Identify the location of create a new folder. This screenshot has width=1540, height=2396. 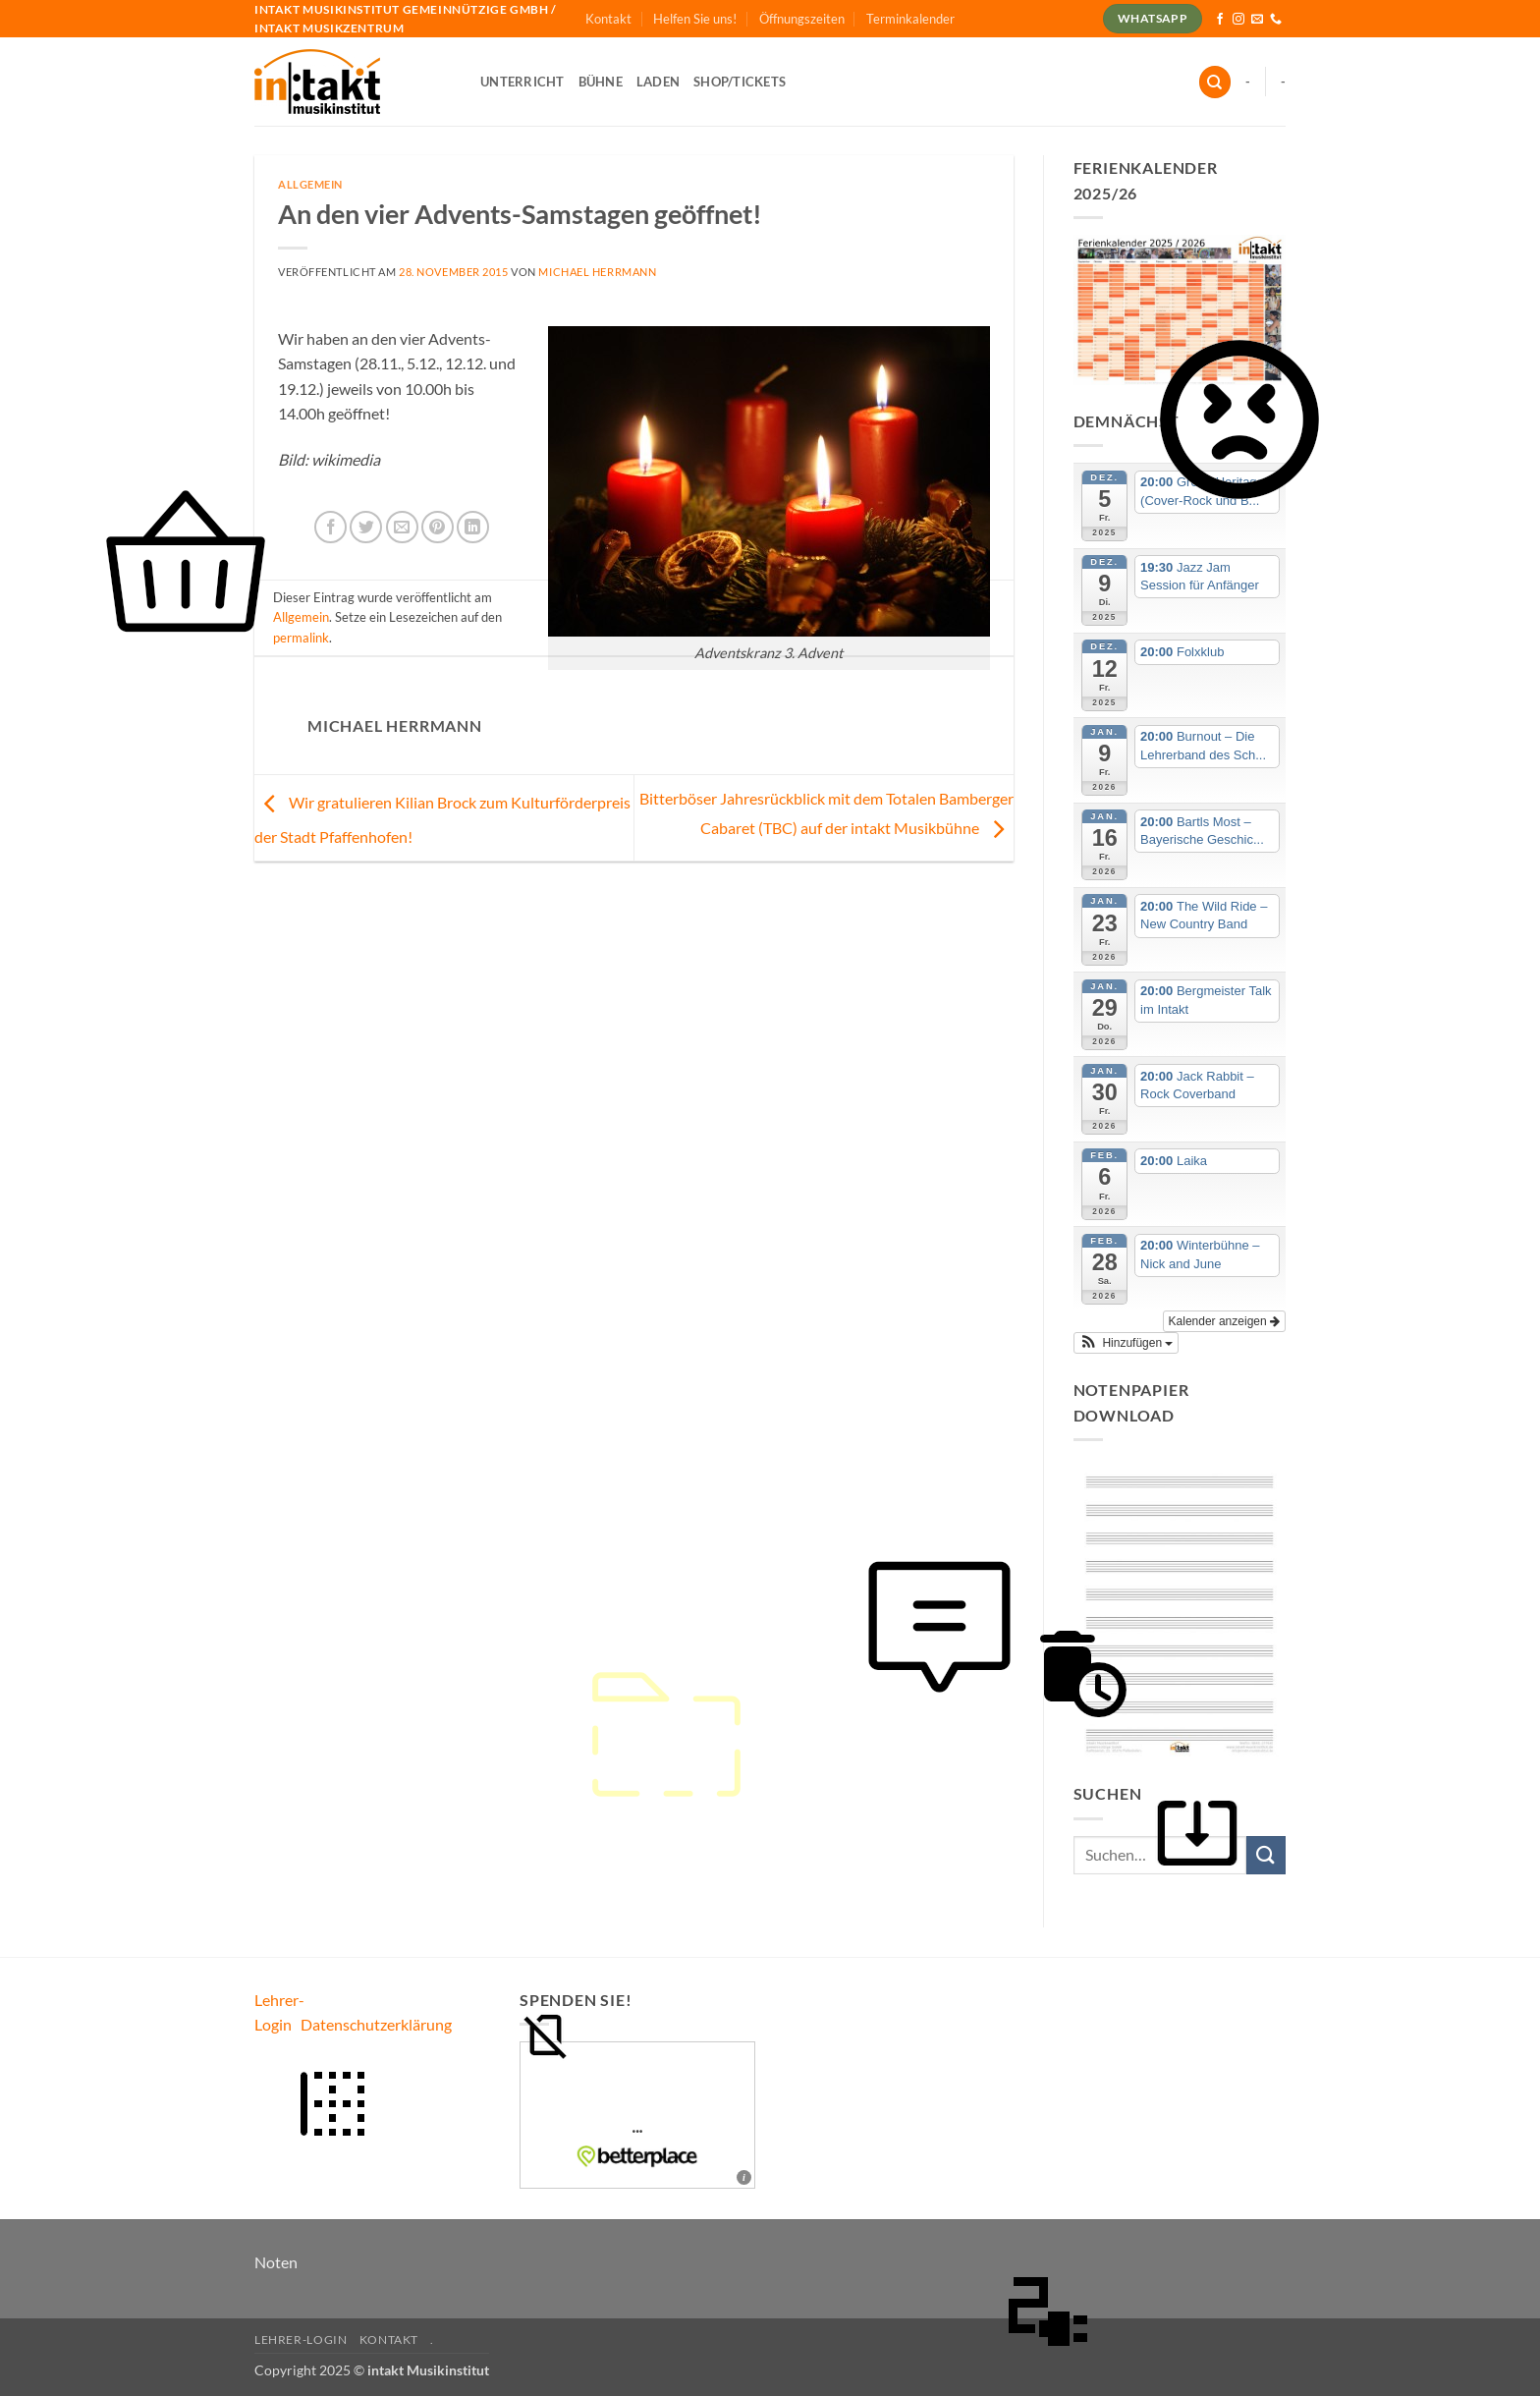
(666, 1734).